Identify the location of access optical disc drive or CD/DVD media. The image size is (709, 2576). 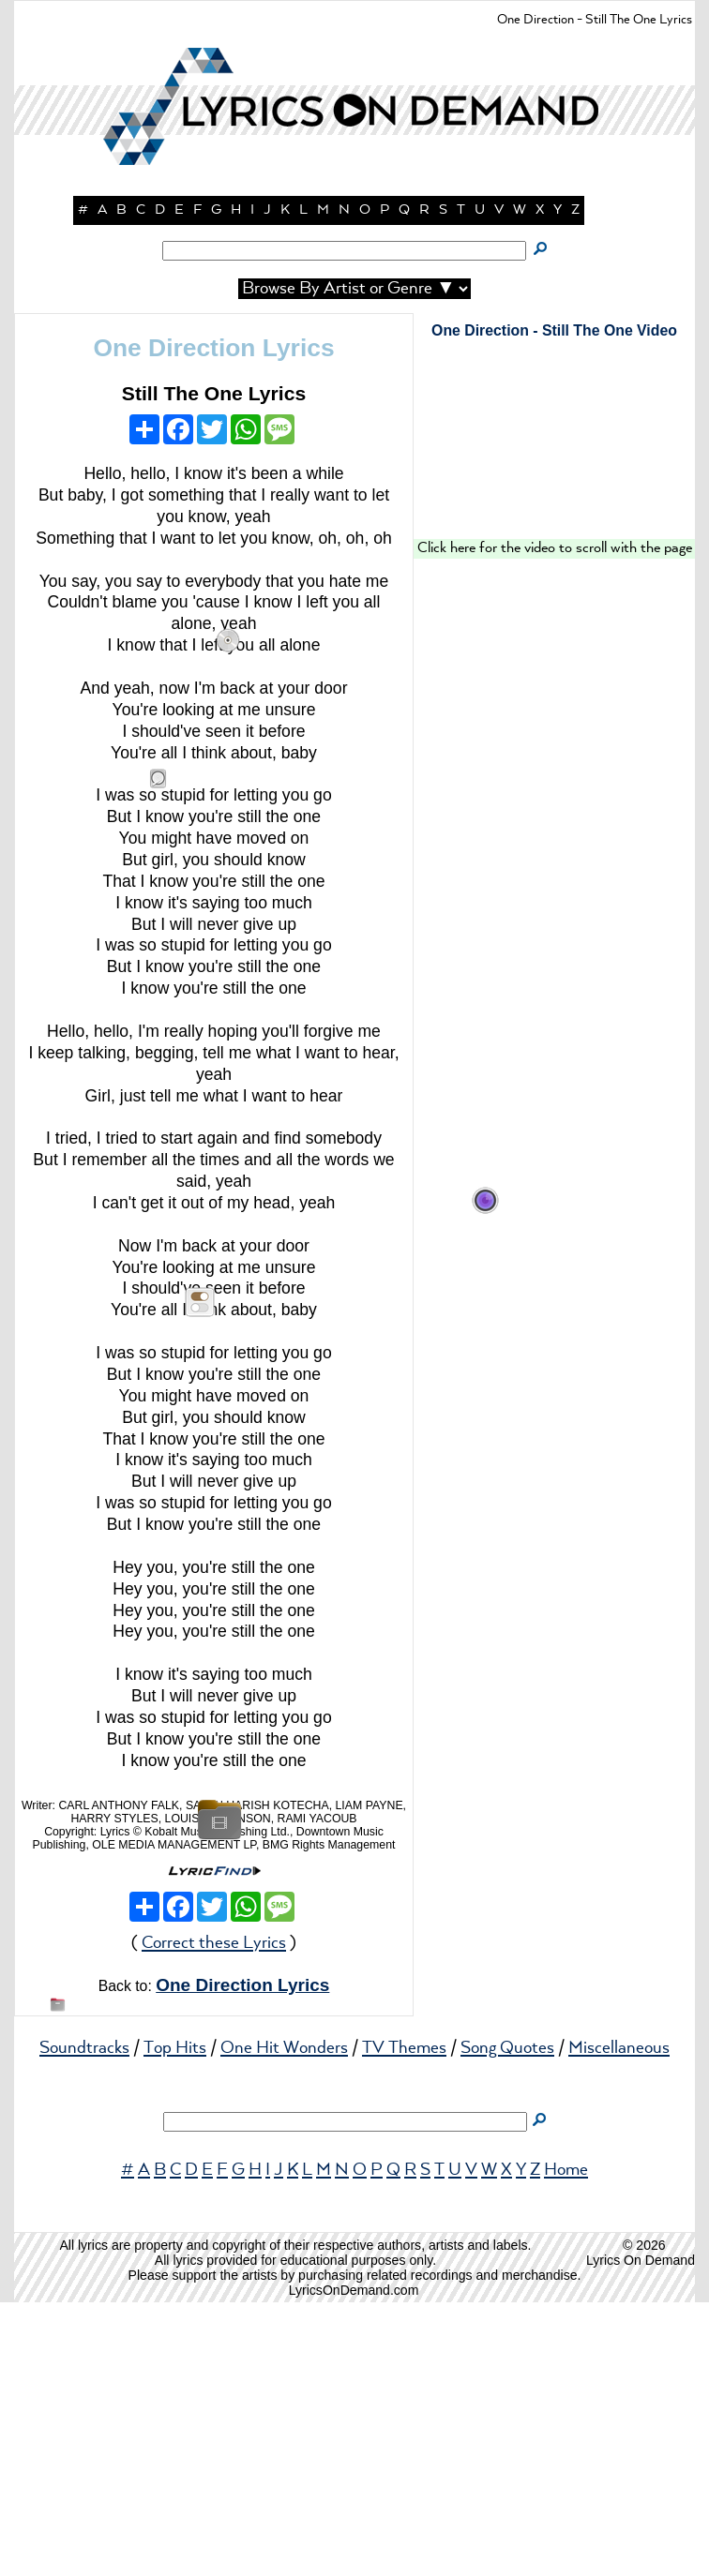
(228, 640).